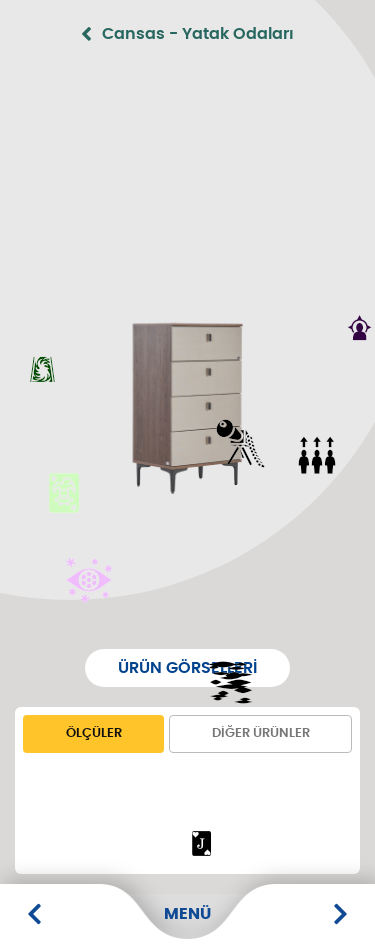  What do you see at coordinates (89, 580) in the screenshot?
I see `view frost or ice-related content` at bounding box center [89, 580].